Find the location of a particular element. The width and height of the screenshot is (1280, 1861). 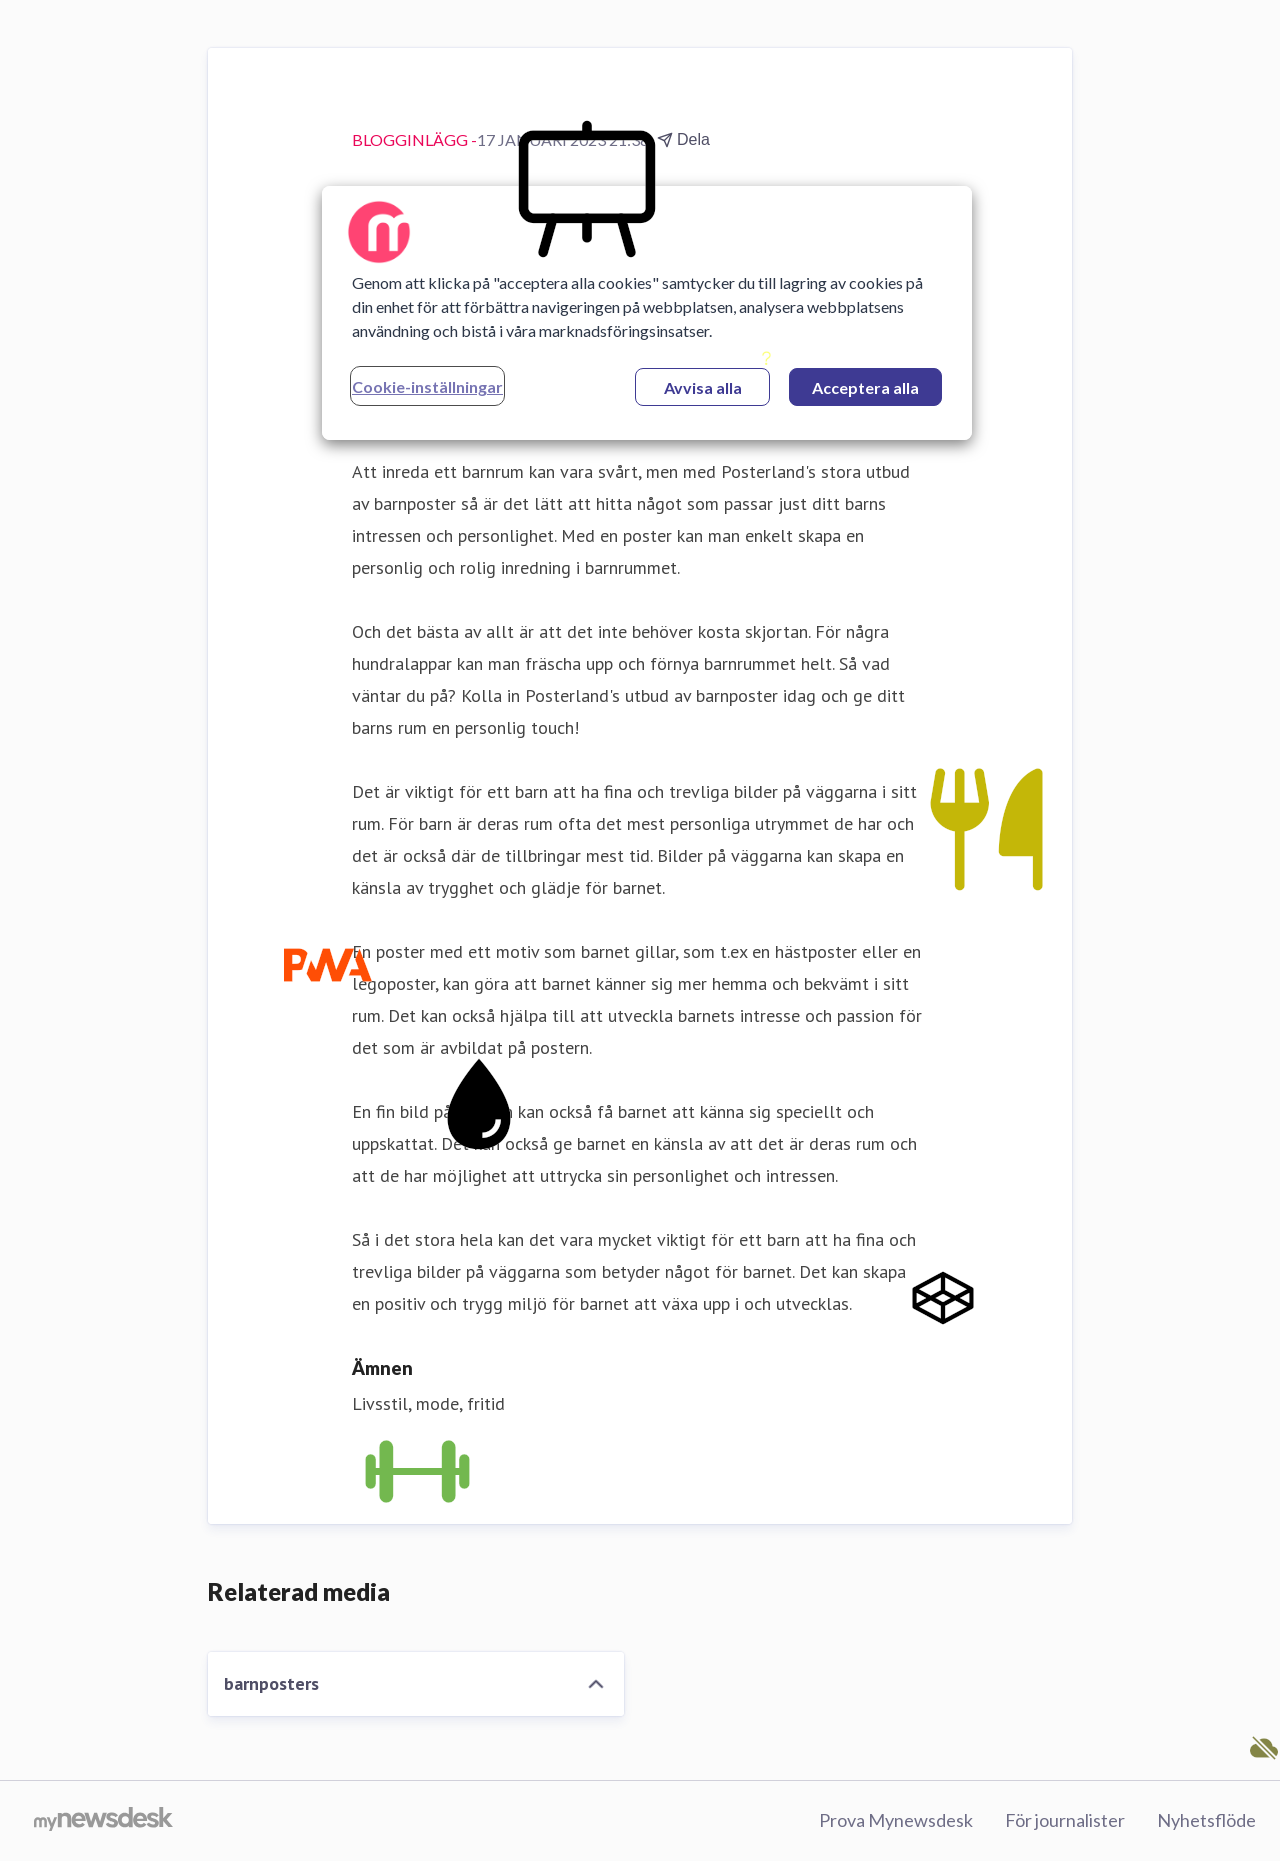

open CodePen profile or projects is located at coordinates (943, 1298).